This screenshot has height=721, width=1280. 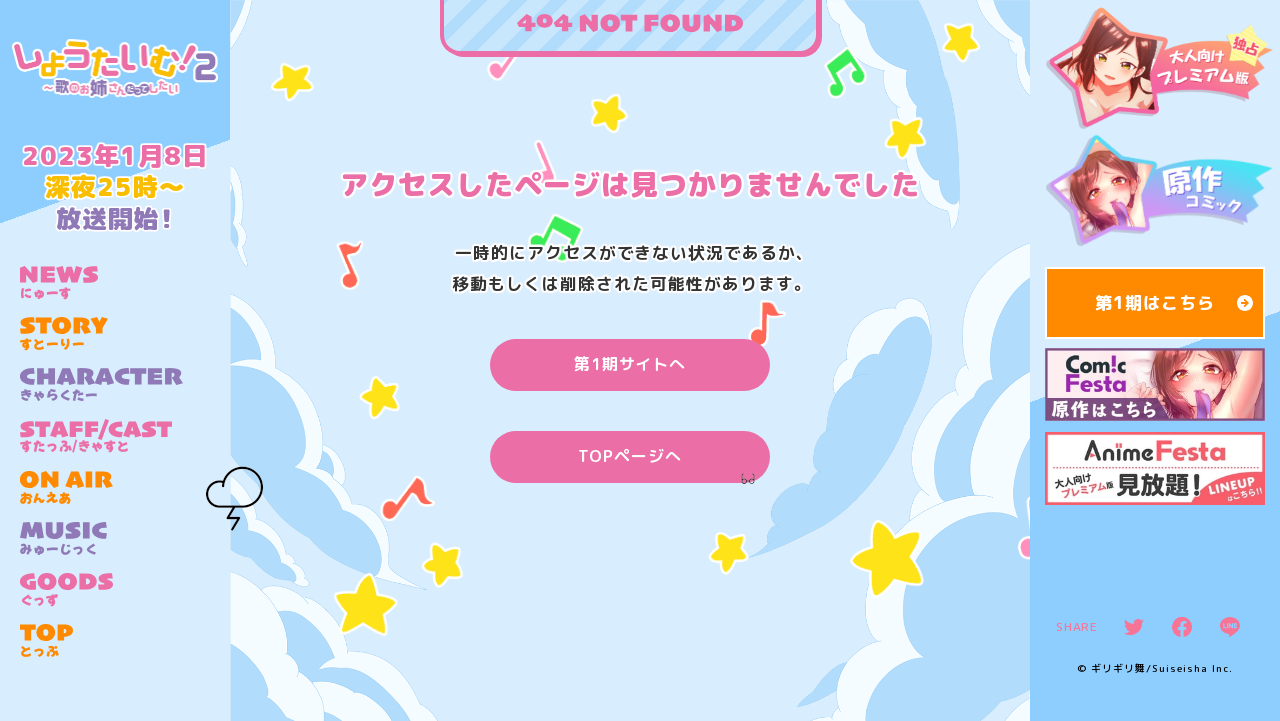 I want to click on enable reading mode or reader view, so click(x=748, y=479).